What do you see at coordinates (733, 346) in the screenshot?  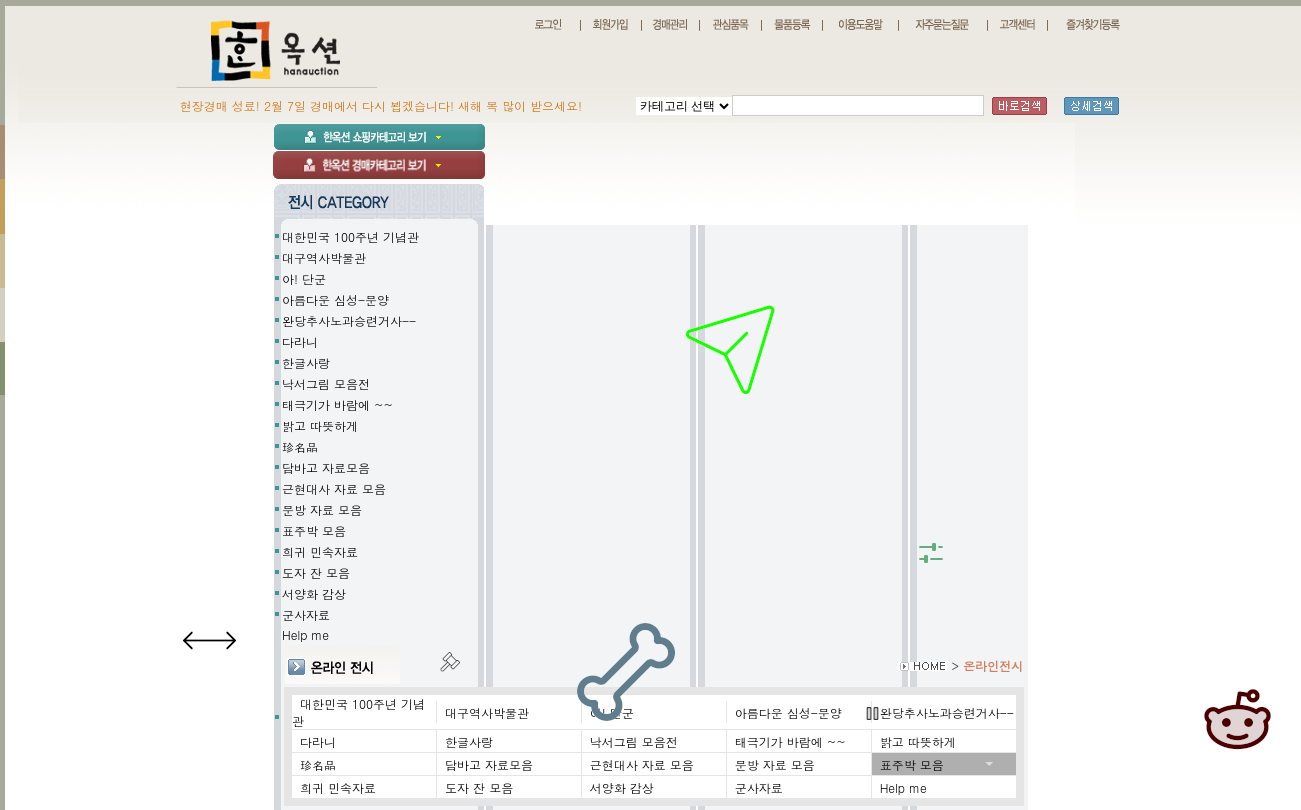 I see `send a message` at bounding box center [733, 346].